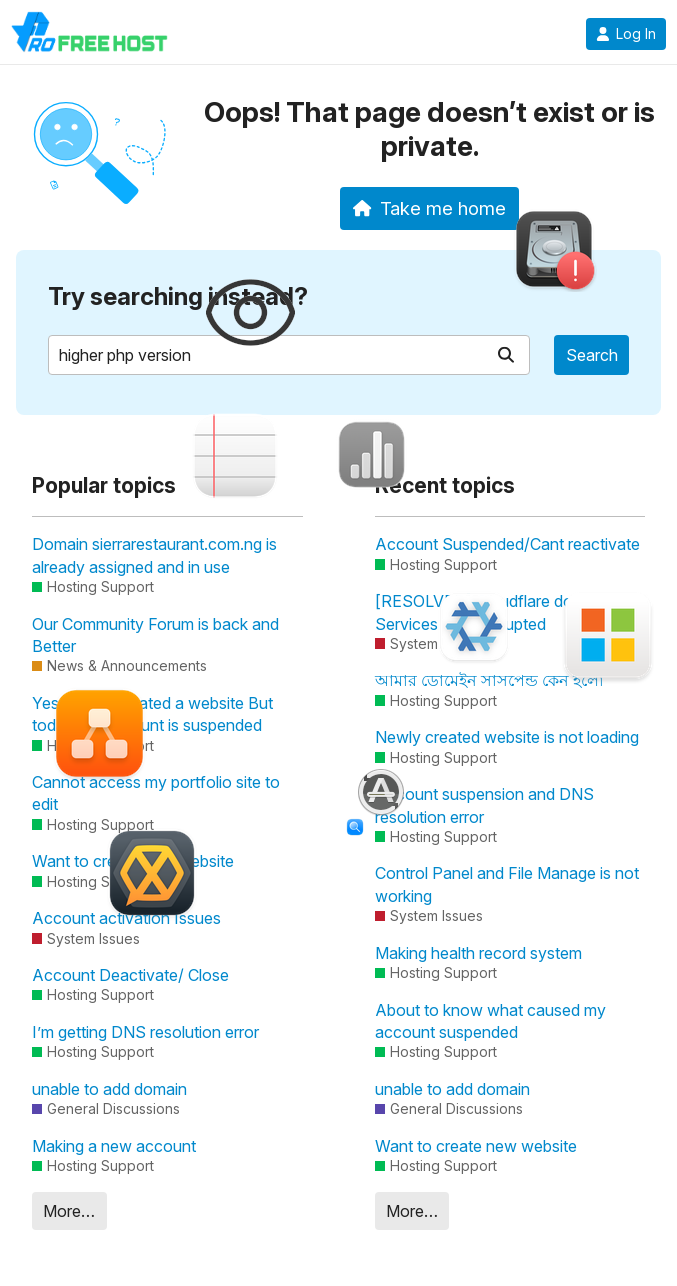 This screenshot has height=1286, width=677. What do you see at coordinates (355, 827) in the screenshot?
I see `open Spotlight search` at bounding box center [355, 827].